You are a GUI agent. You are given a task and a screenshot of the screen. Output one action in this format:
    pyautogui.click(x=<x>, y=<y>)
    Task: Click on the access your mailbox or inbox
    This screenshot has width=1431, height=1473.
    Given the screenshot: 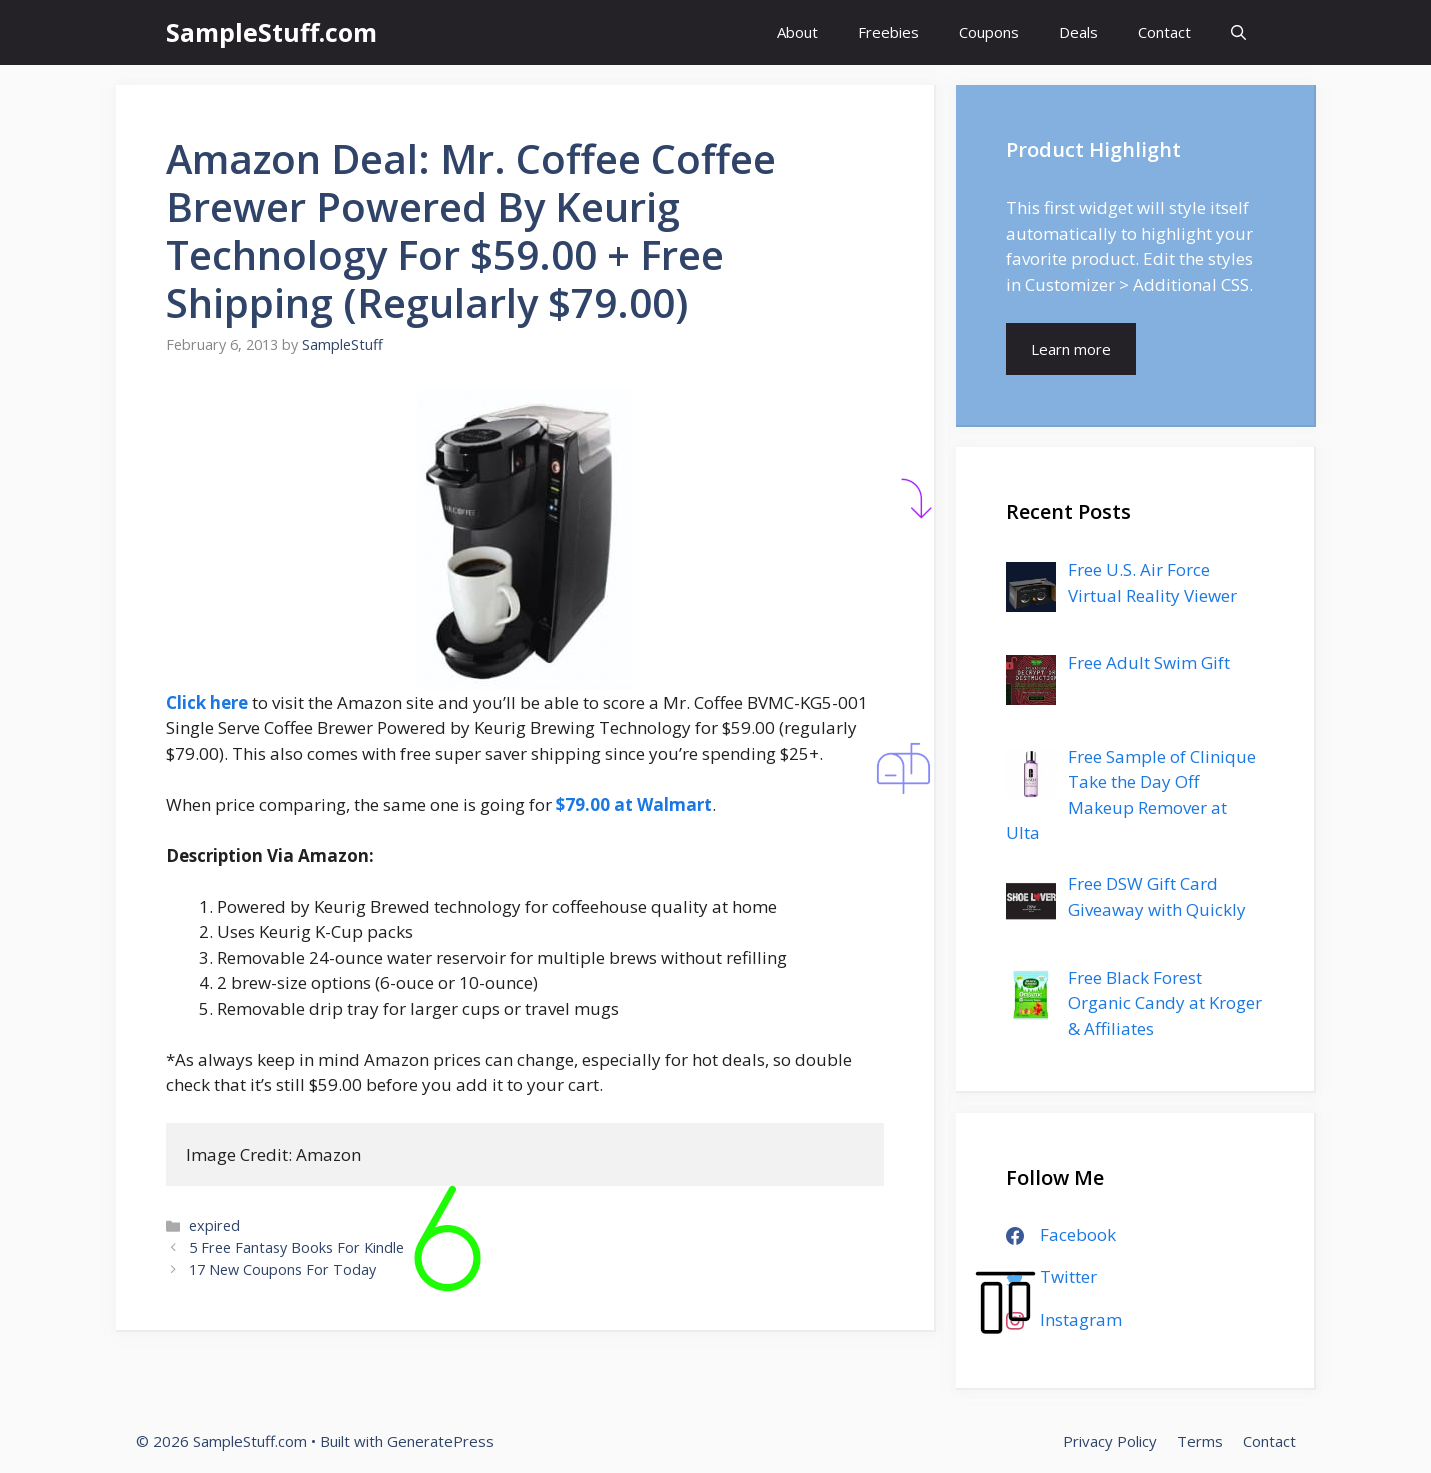 What is the action you would take?
    pyautogui.click(x=903, y=769)
    